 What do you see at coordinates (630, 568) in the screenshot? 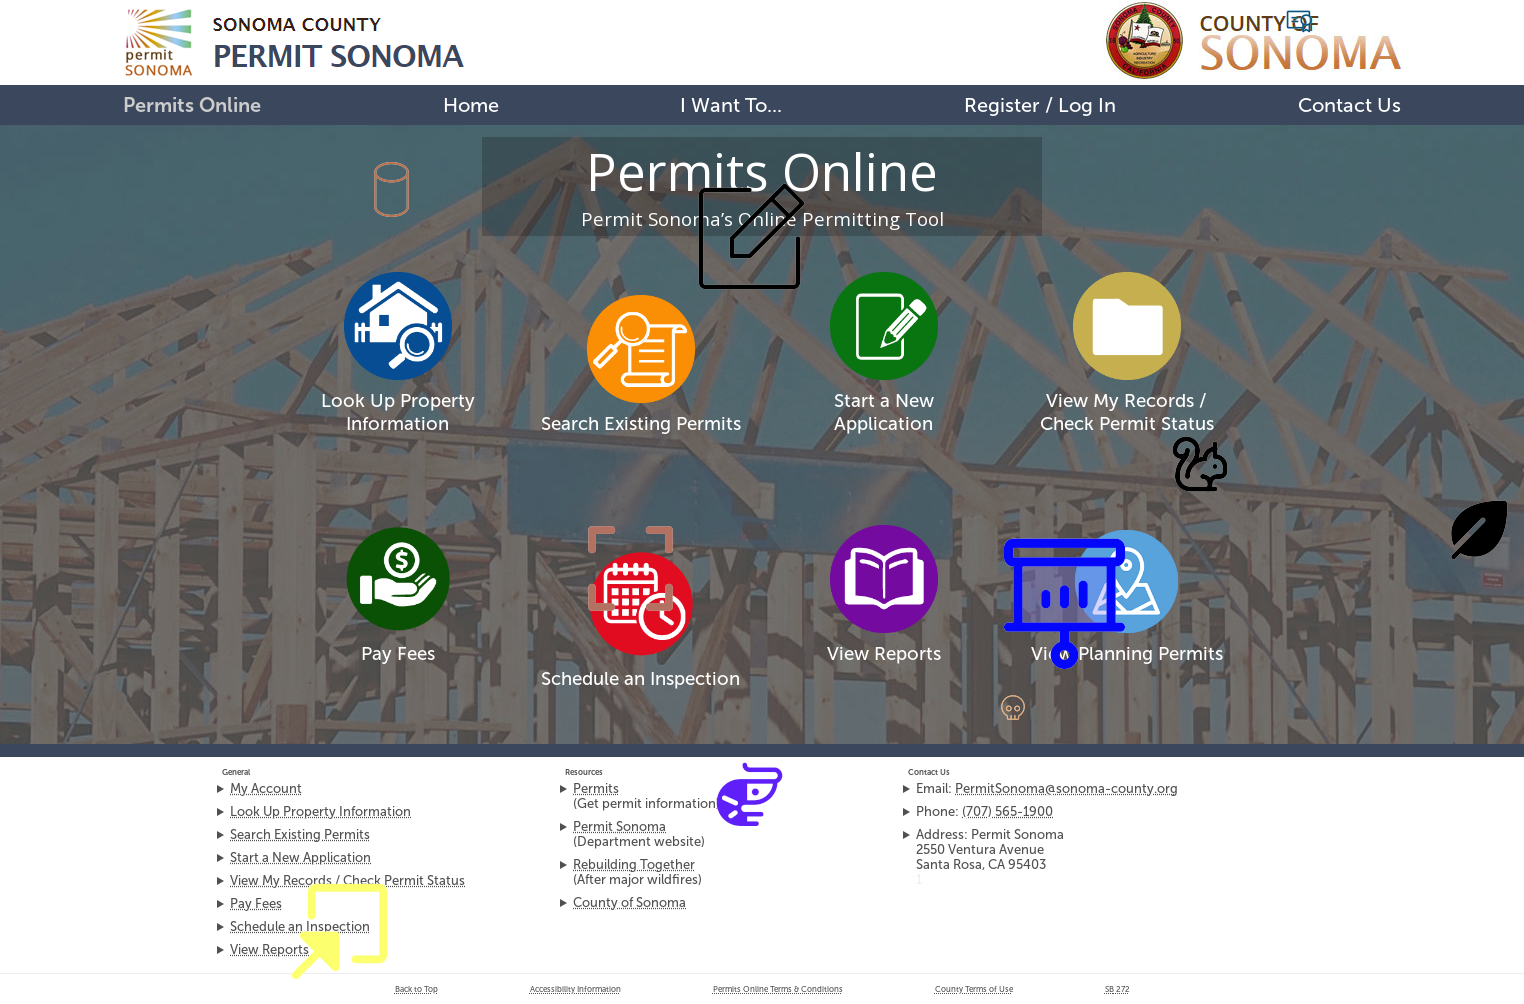
I see `expand to fullscreen mode` at bounding box center [630, 568].